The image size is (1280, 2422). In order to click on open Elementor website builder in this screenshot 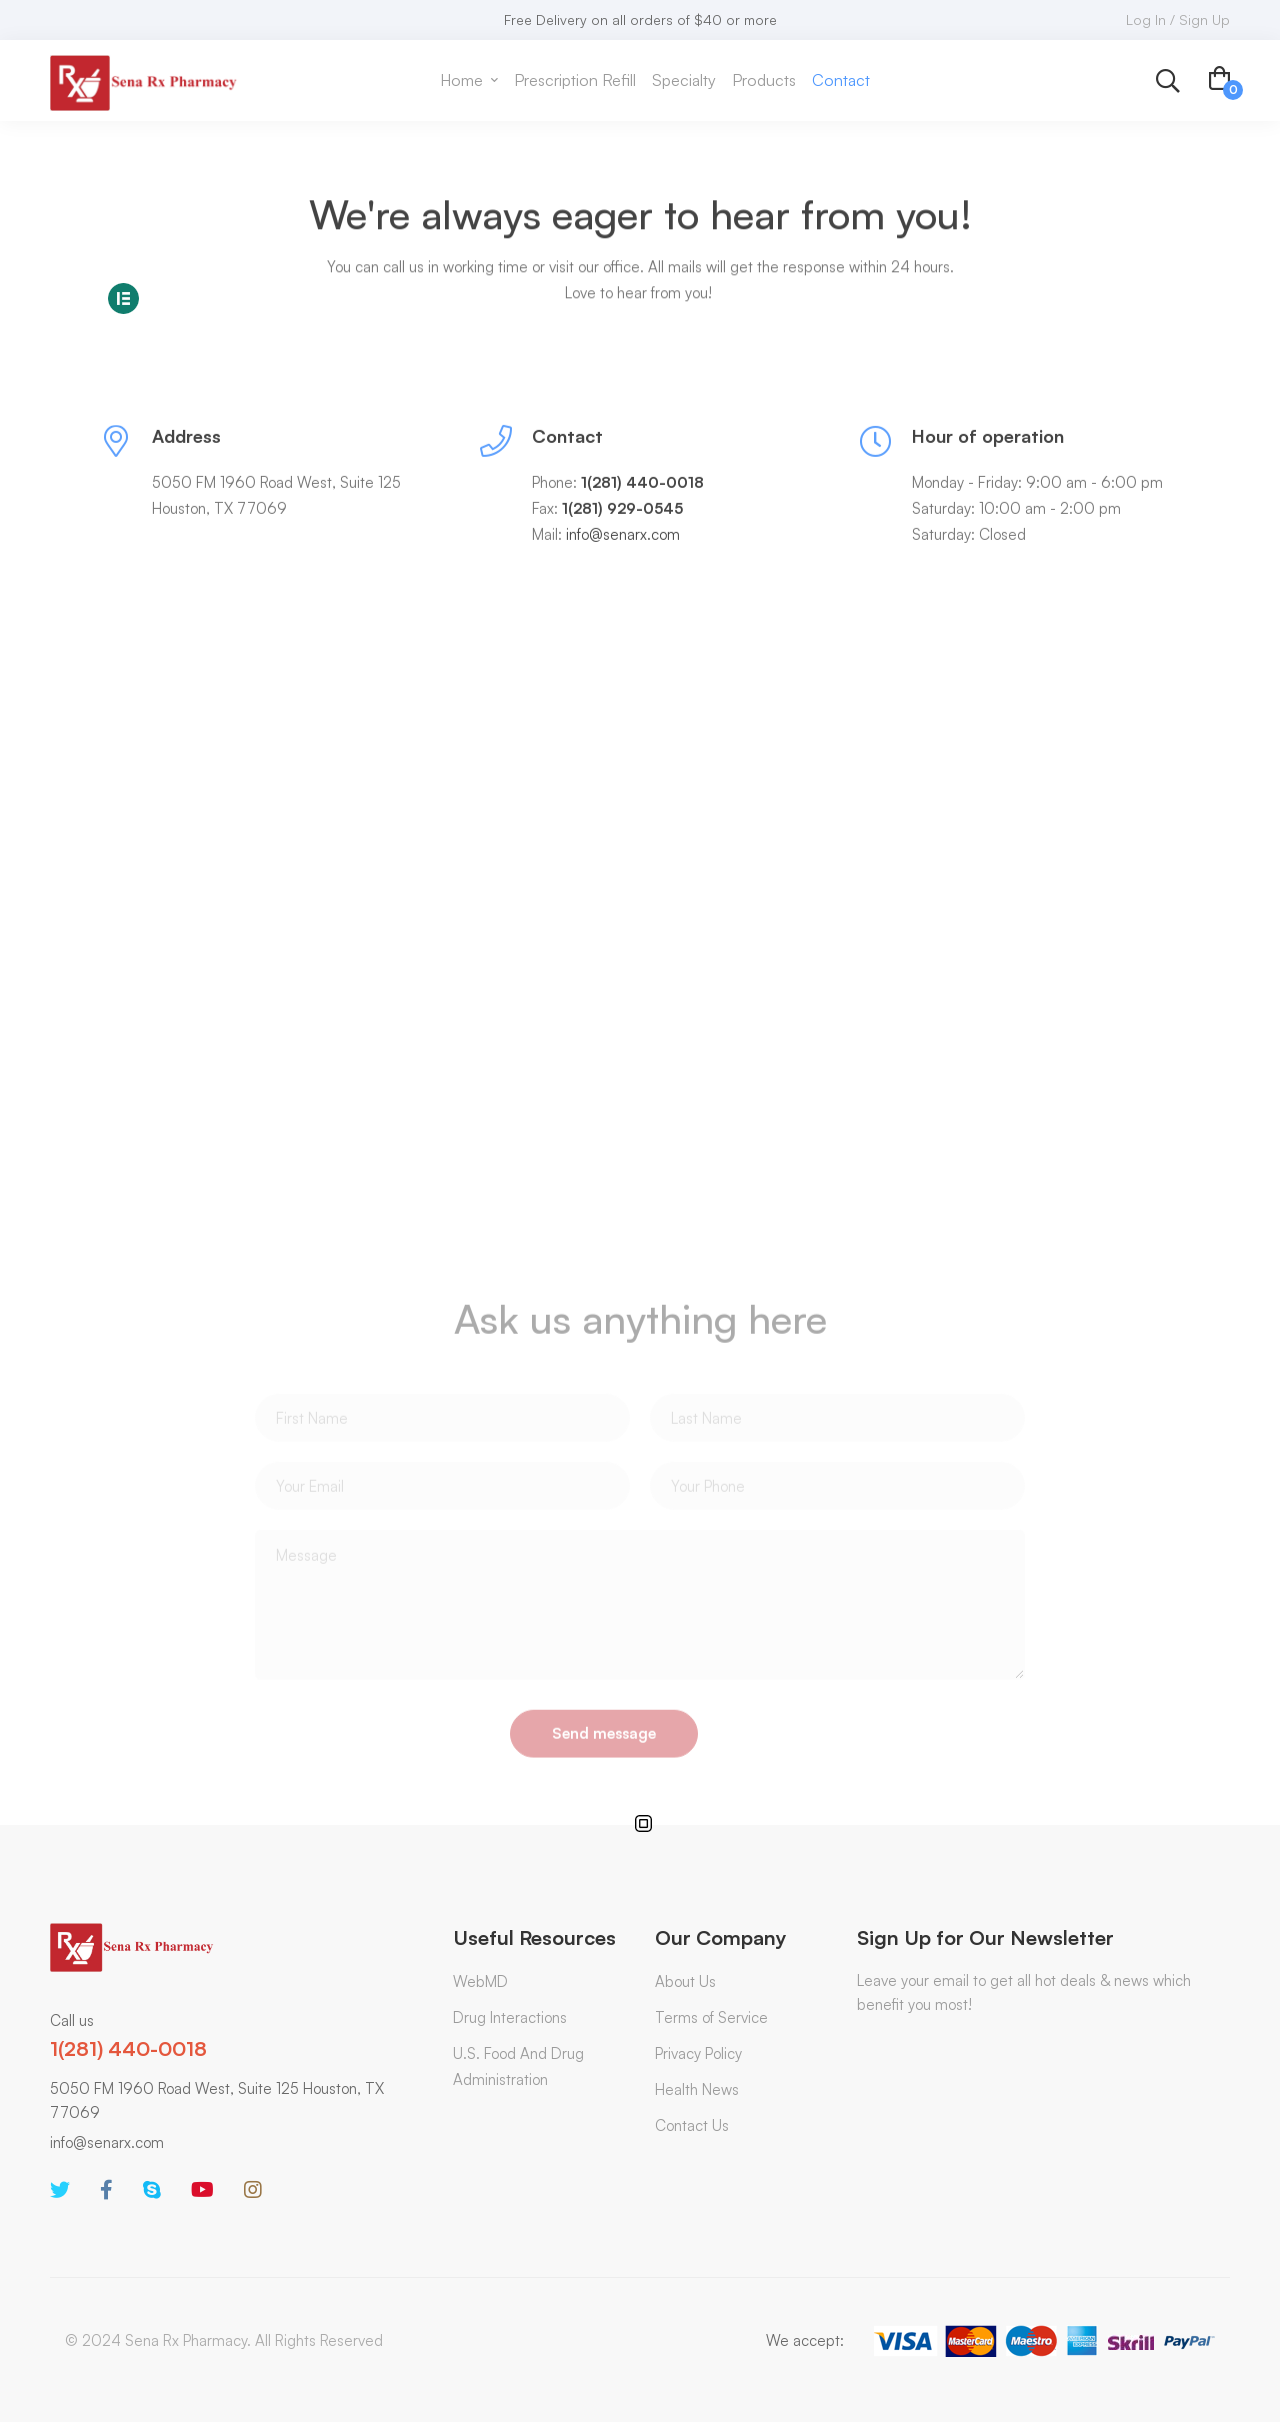, I will do `click(123, 298)`.